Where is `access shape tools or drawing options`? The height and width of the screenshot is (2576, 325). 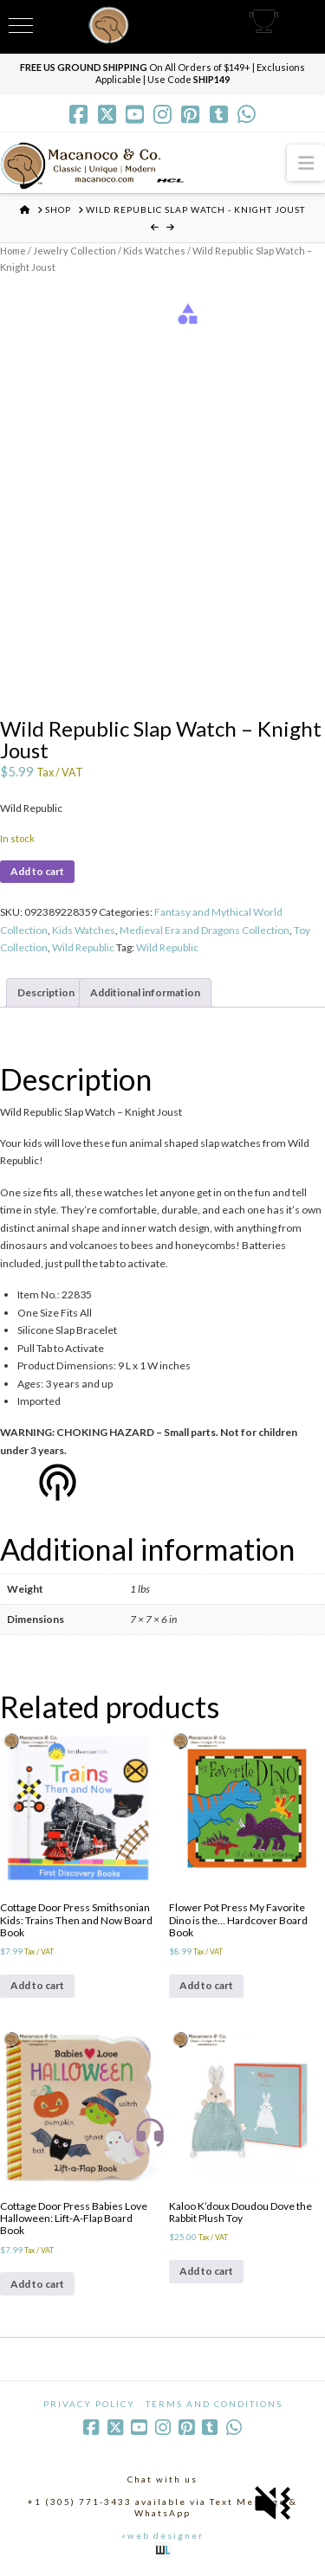
access shape tools or drawing options is located at coordinates (188, 314).